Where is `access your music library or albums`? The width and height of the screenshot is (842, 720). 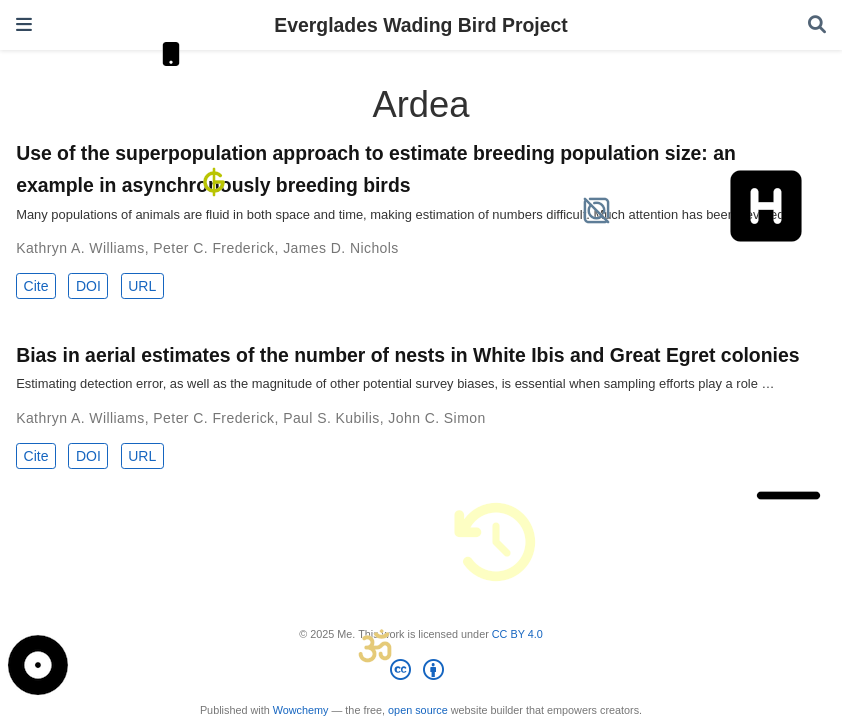 access your music library or albums is located at coordinates (38, 665).